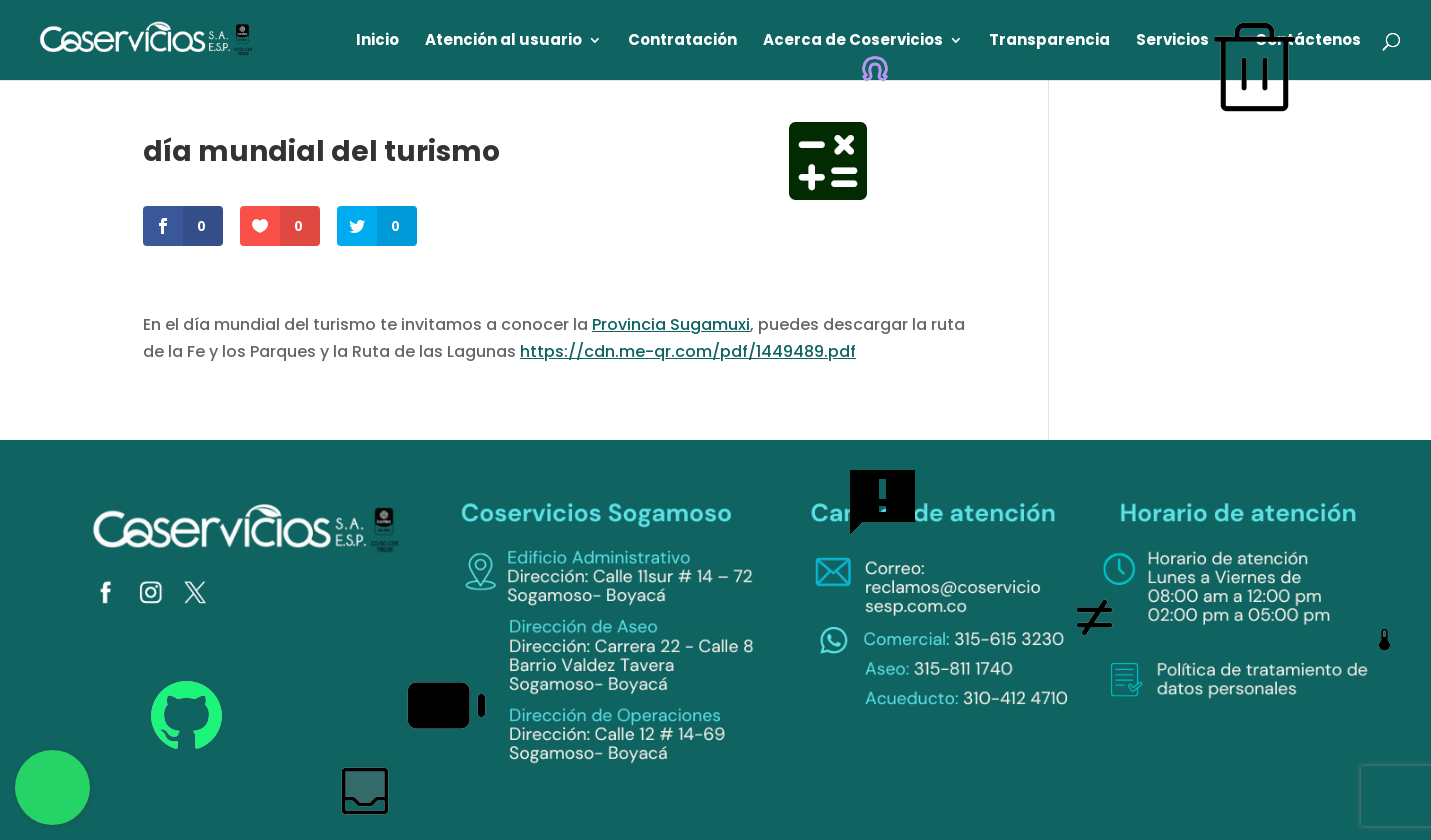 The width and height of the screenshot is (1431, 840). What do you see at coordinates (828, 161) in the screenshot?
I see `open calculator or math tools` at bounding box center [828, 161].